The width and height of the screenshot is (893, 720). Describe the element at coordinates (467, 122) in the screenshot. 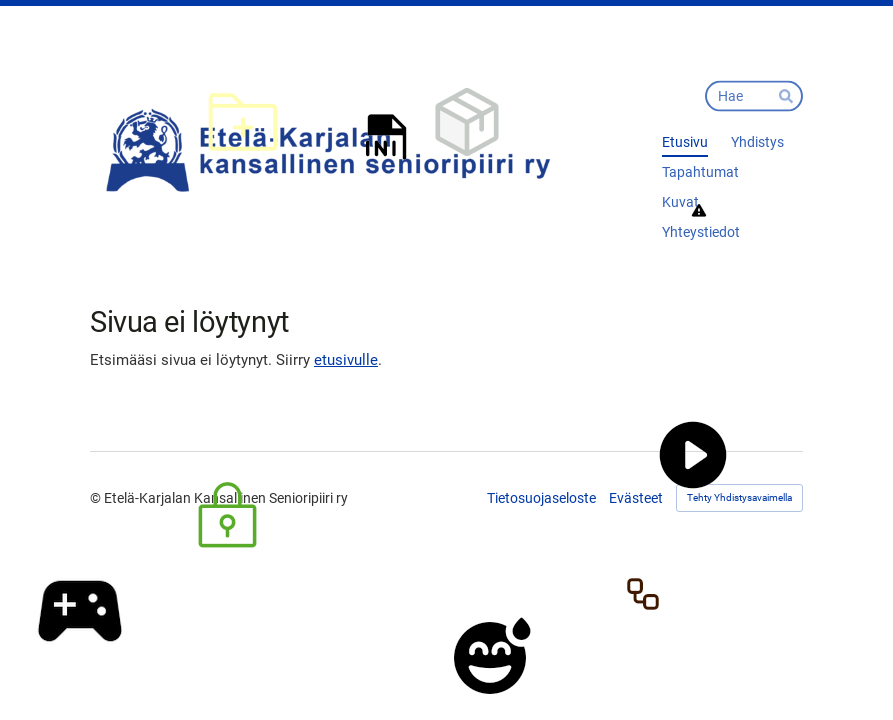

I see `view order or shipment details` at that location.